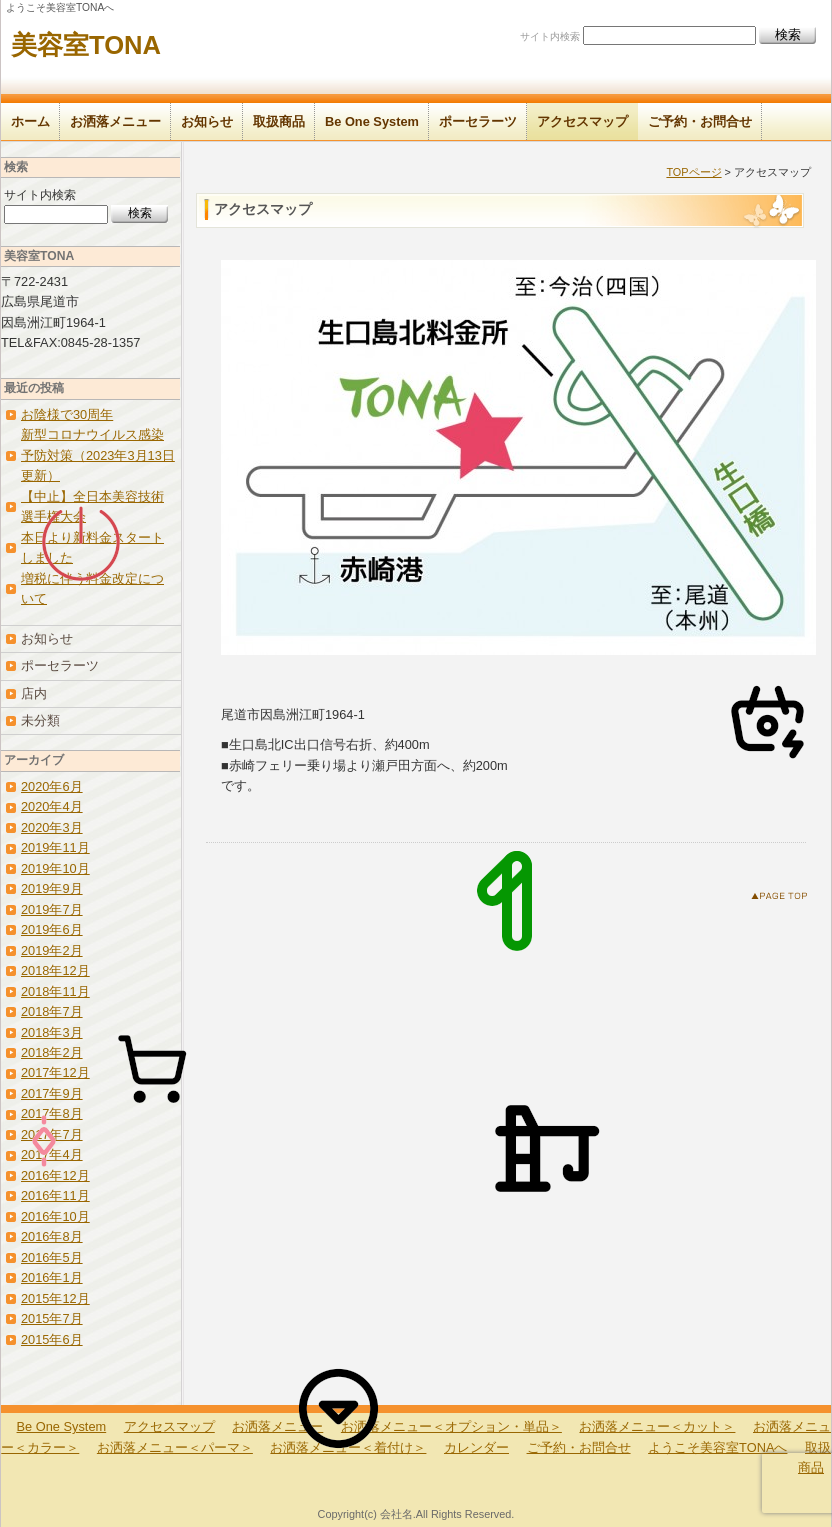 The image size is (832, 1527). I want to click on align keyframes vertically in timeline, so click(44, 1141).